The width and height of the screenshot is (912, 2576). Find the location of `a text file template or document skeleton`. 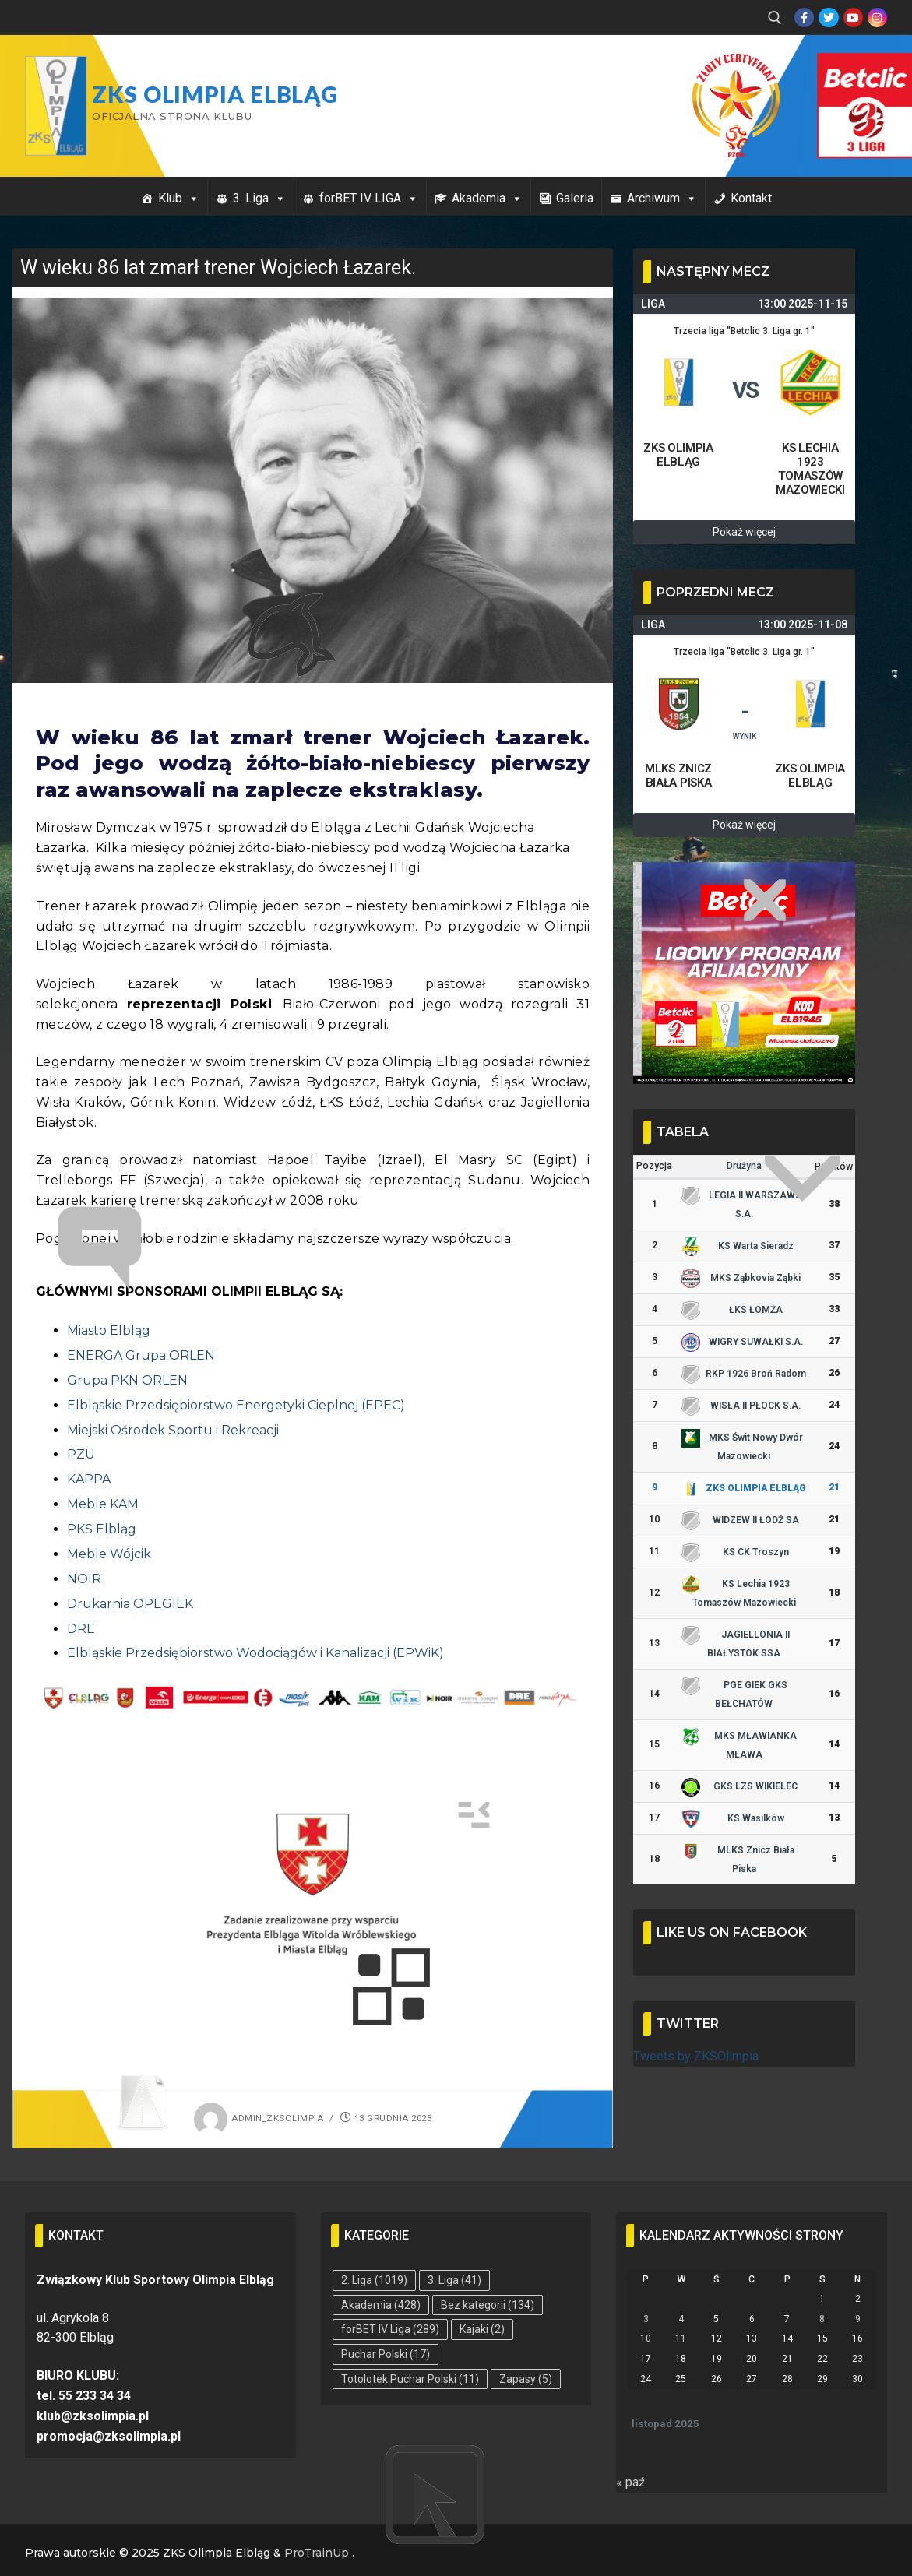

a text file template or document skeleton is located at coordinates (143, 2101).